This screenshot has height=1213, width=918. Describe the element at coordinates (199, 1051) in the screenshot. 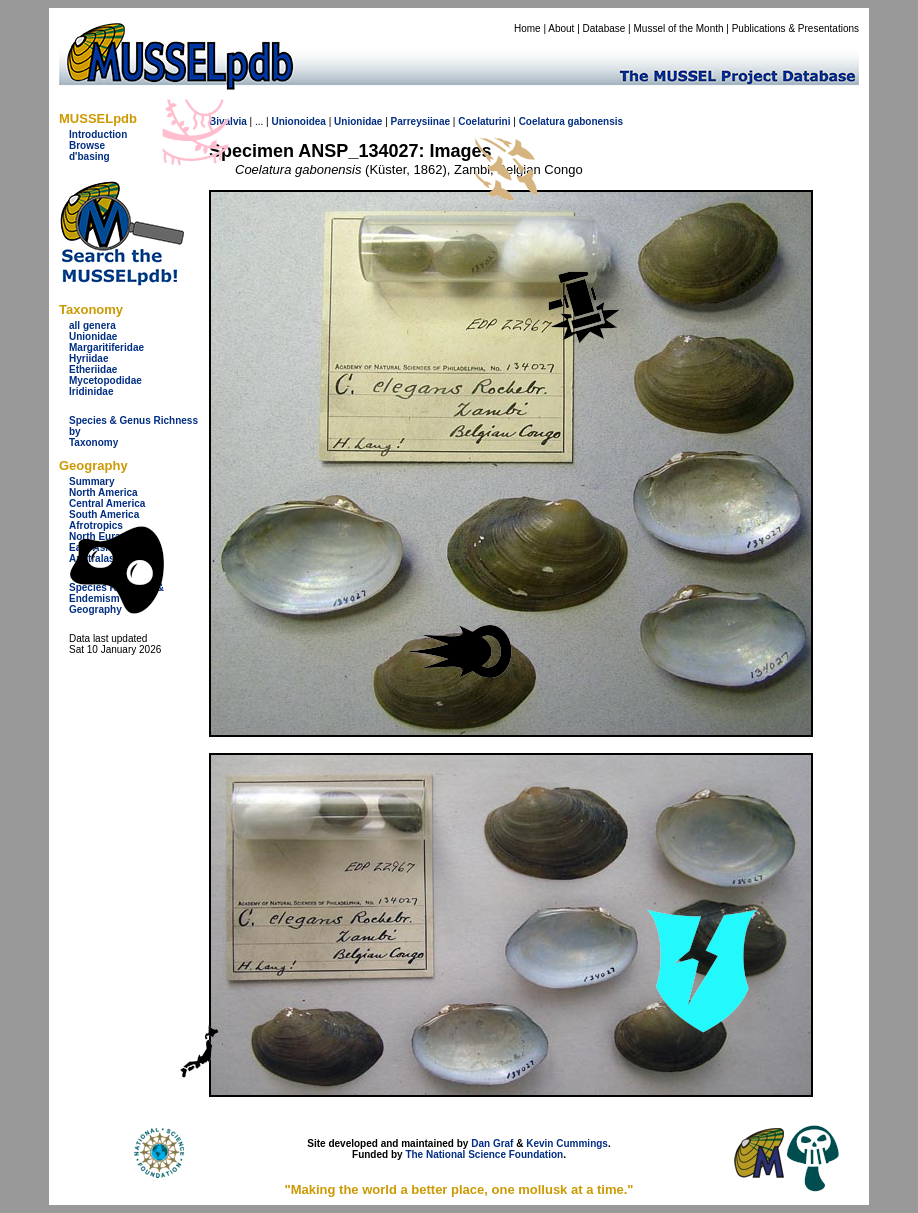

I see `select japan as your region or country` at that location.